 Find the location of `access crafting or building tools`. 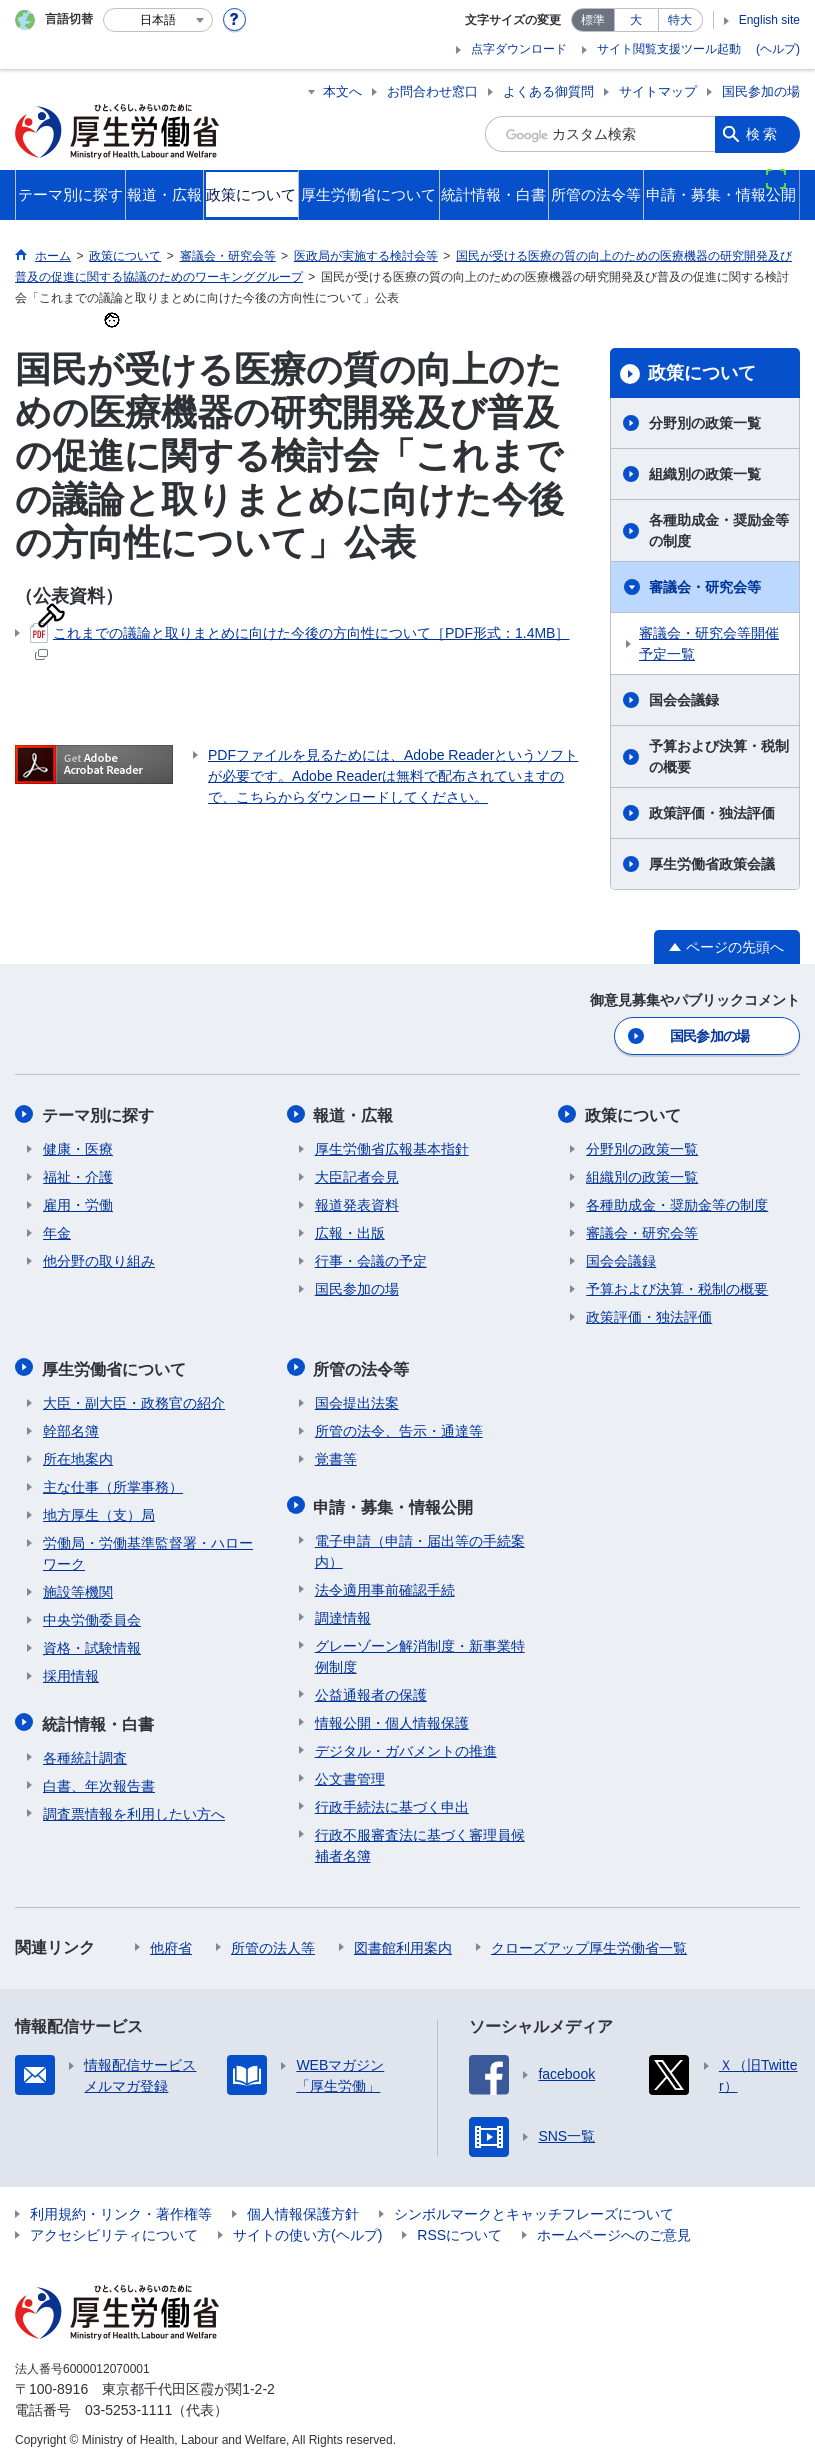

access crafting or building tools is located at coordinates (51, 615).